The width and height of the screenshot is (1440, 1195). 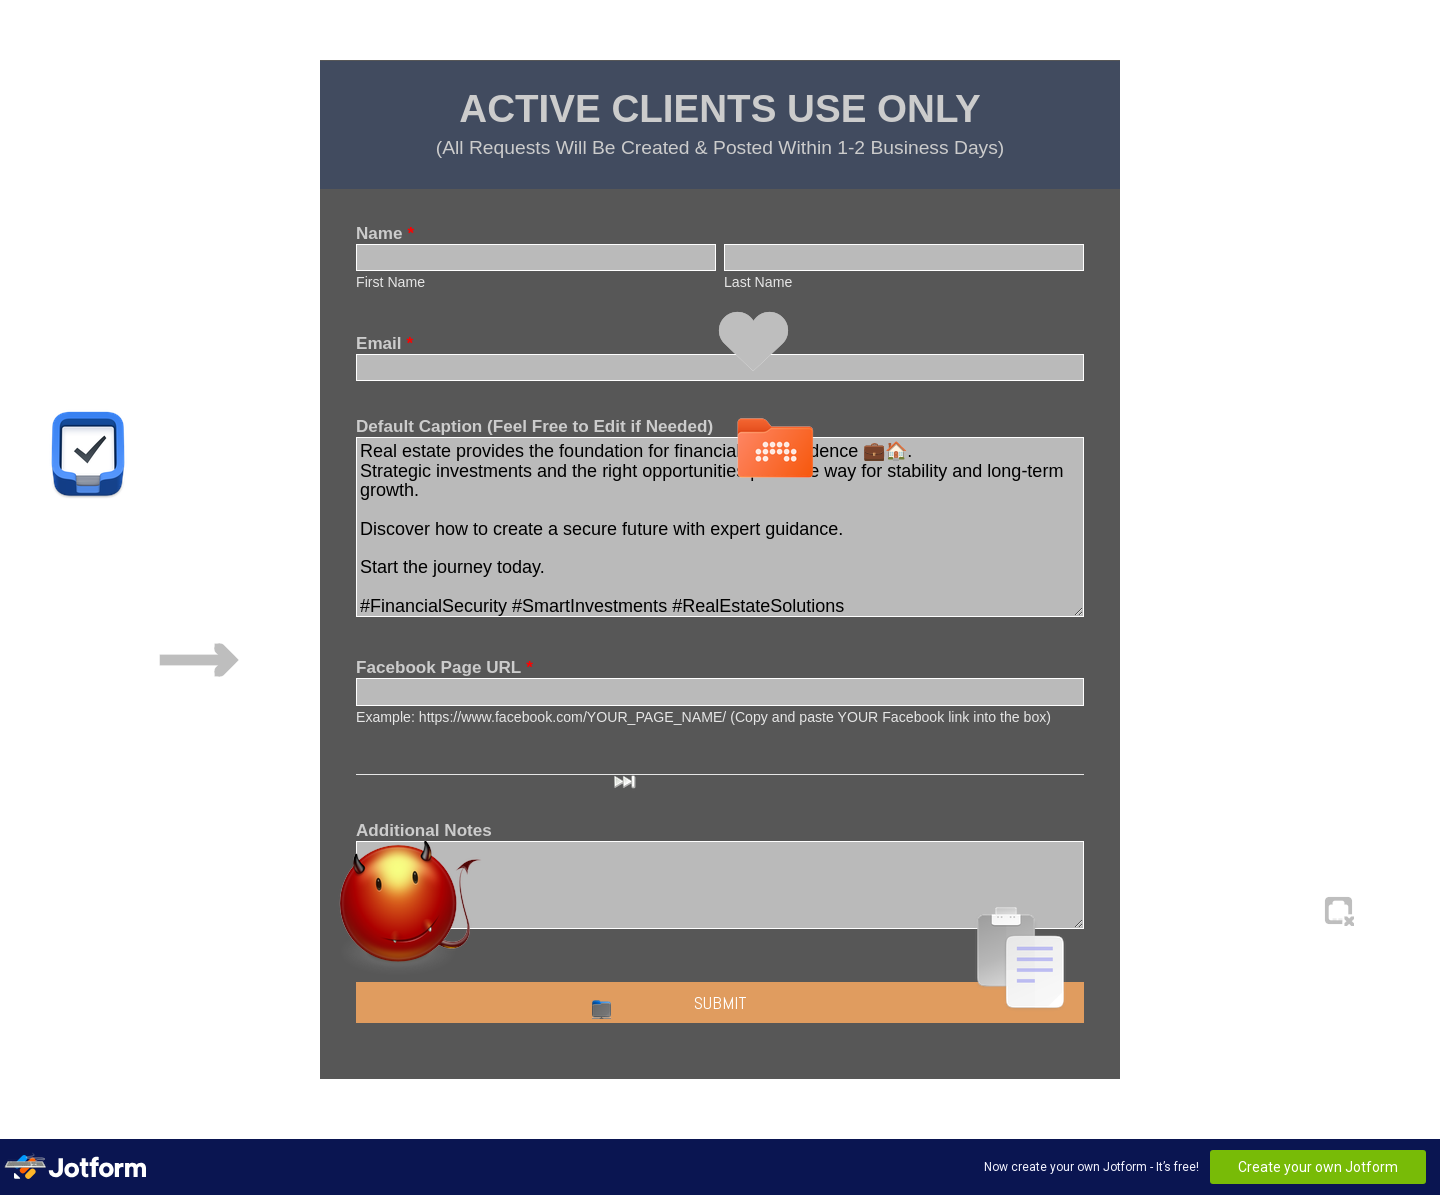 What do you see at coordinates (88, 454) in the screenshot?
I see `open Things 3 task manager app` at bounding box center [88, 454].